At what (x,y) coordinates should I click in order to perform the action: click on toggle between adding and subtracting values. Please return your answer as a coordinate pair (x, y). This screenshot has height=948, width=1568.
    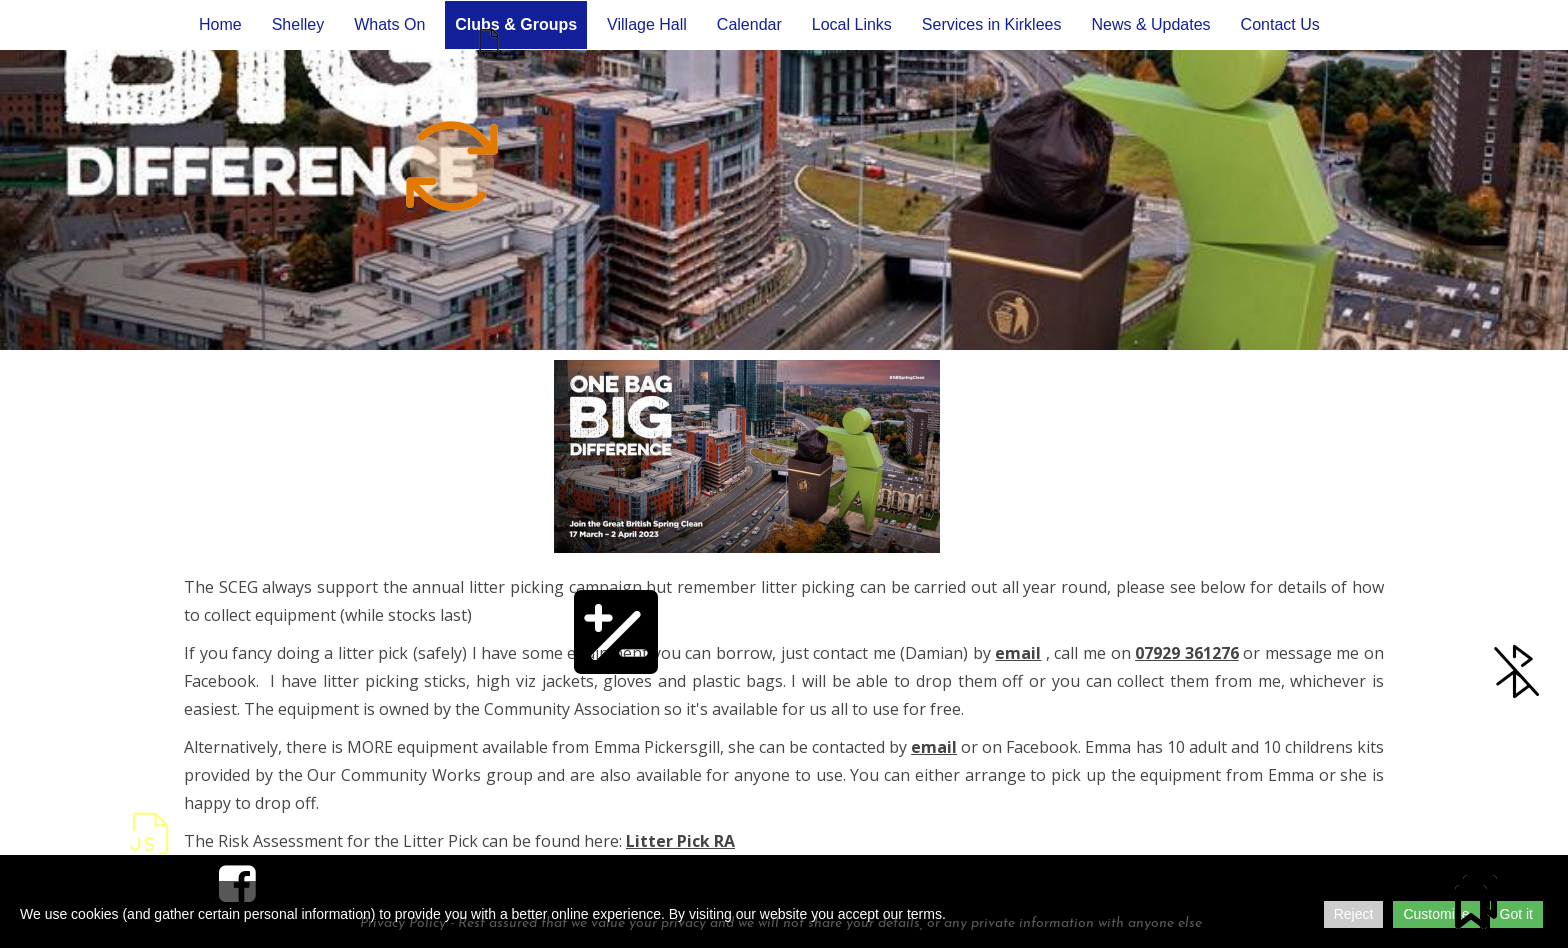
    Looking at the image, I should click on (616, 632).